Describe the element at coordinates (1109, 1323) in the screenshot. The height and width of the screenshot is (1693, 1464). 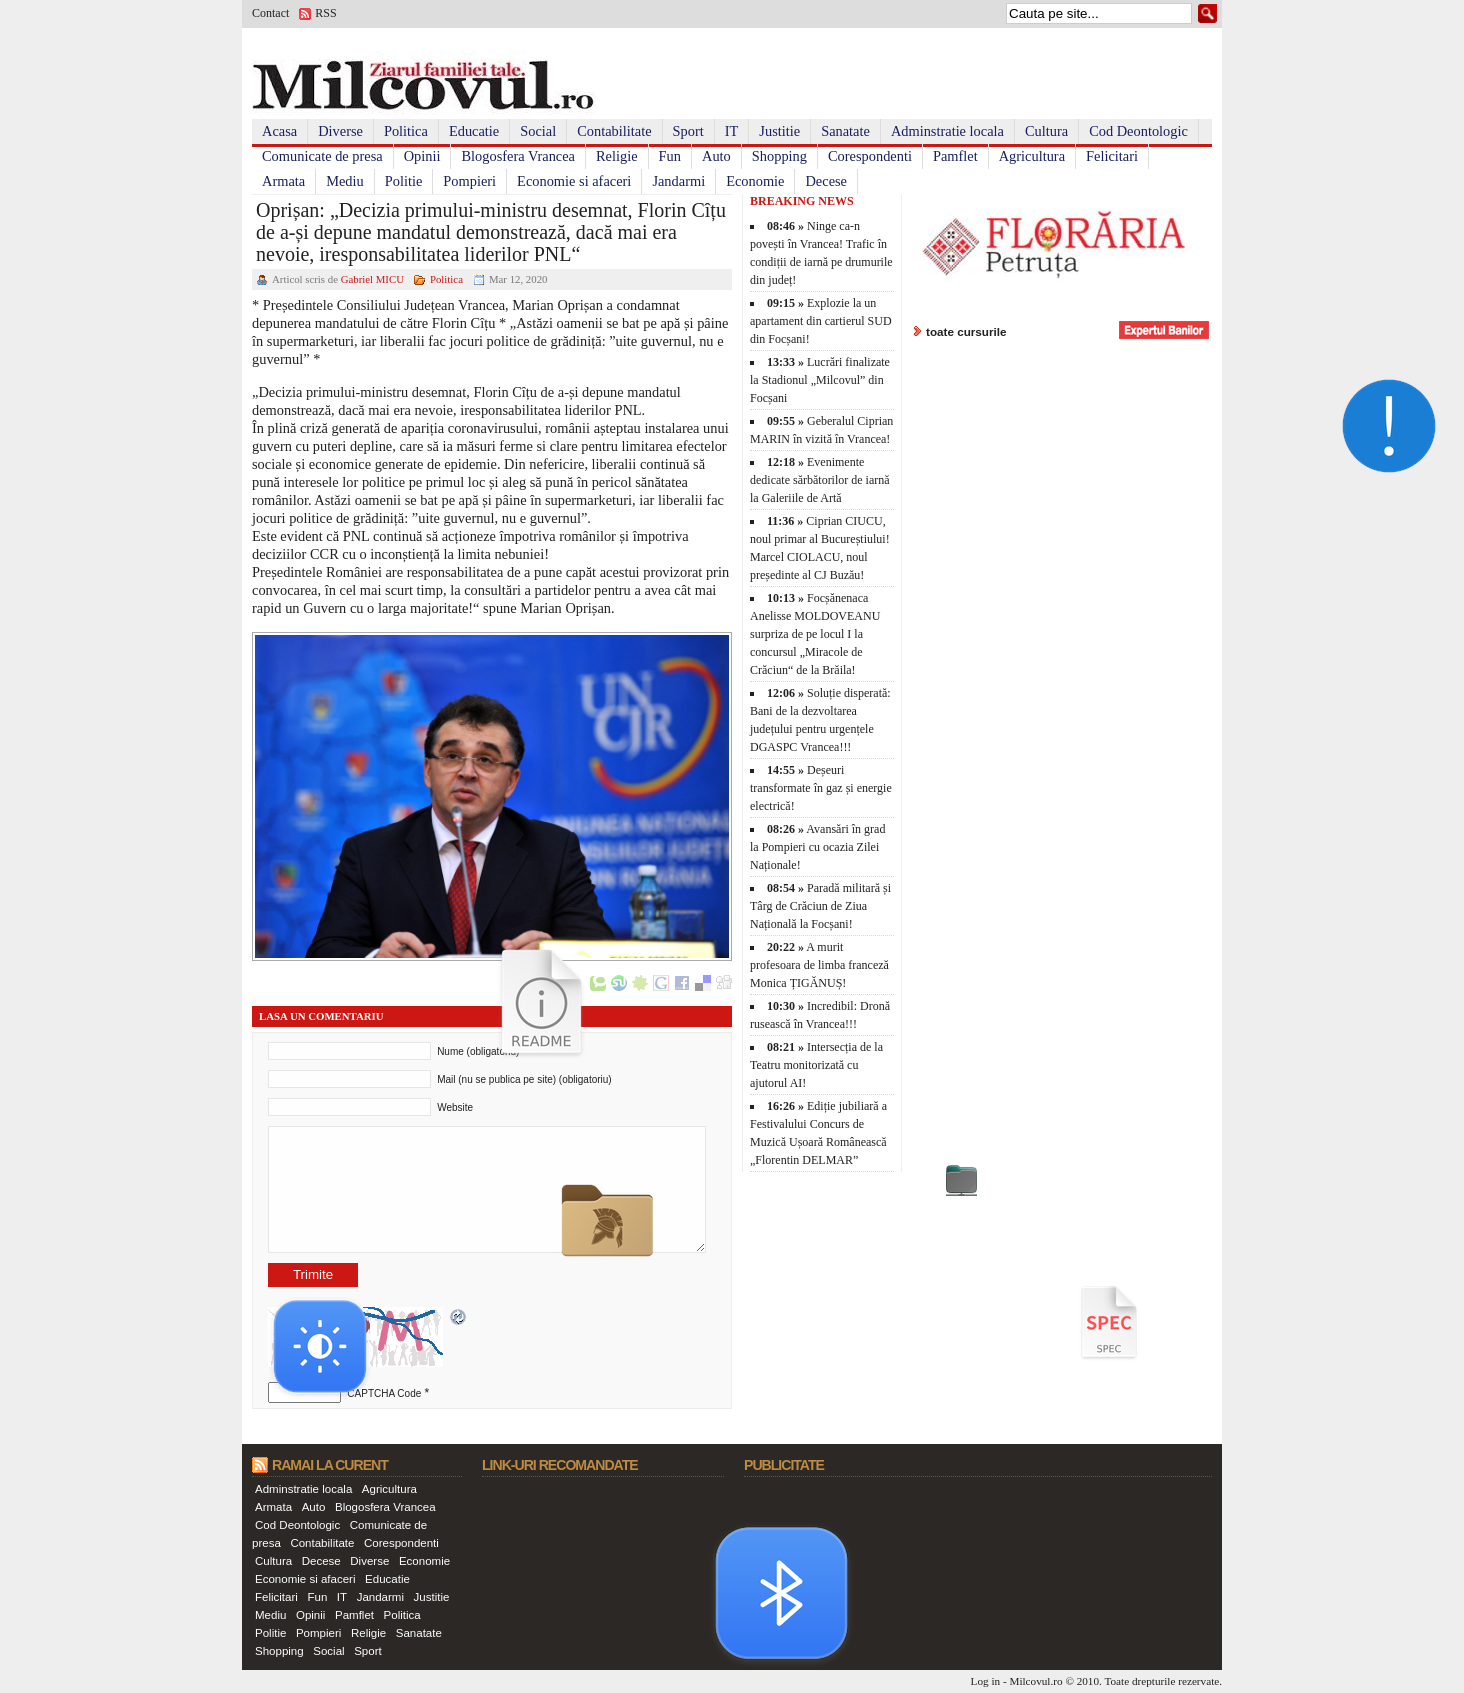
I see `an RPM spec file used for building Linux packages` at that location.